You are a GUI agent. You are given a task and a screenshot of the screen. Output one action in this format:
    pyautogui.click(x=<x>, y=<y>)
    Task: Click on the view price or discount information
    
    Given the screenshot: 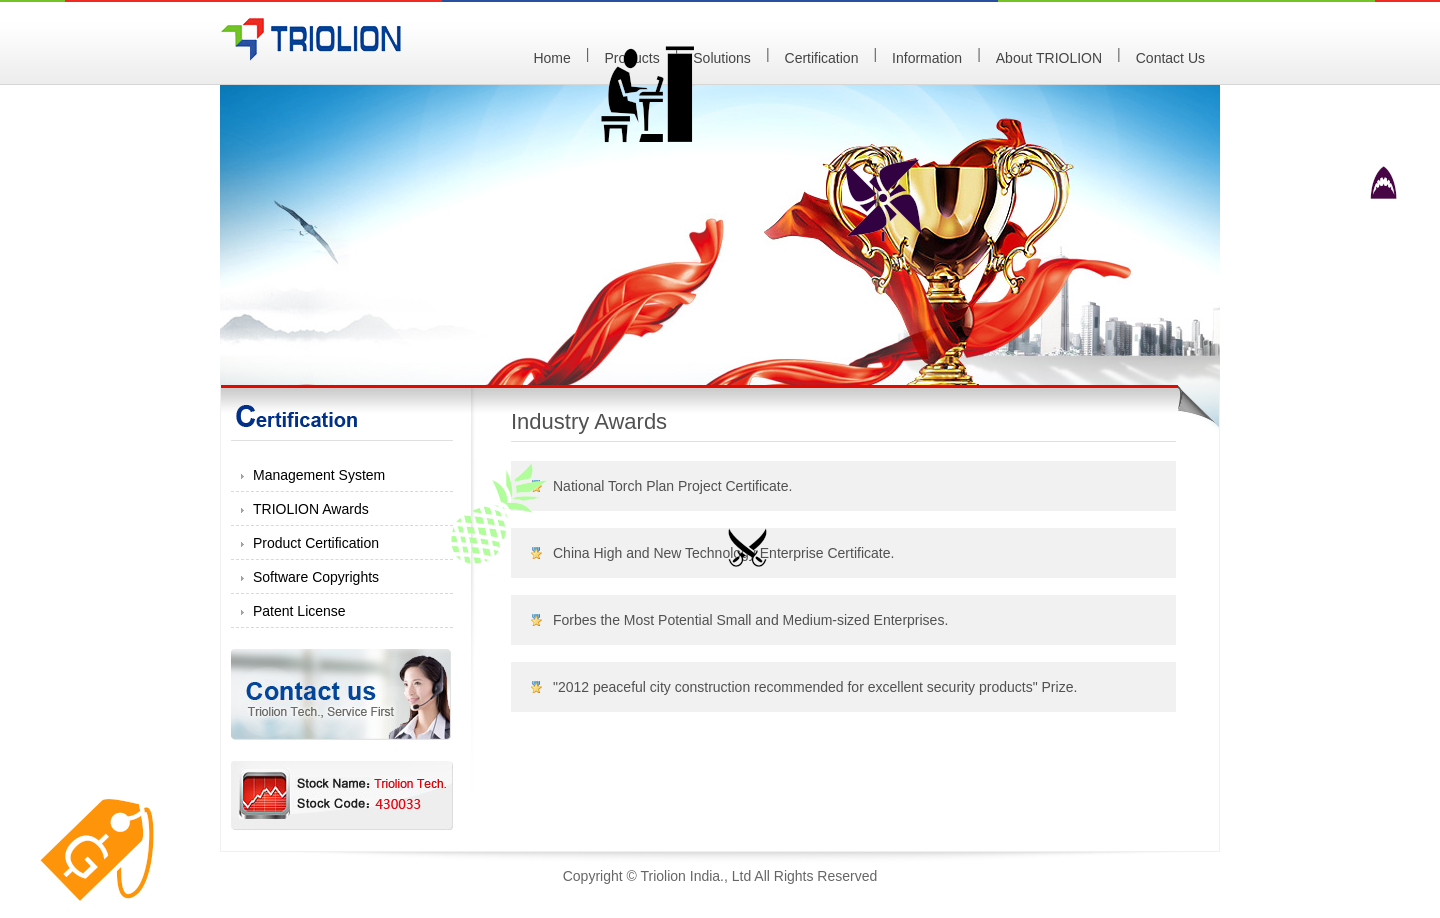 What is the action you would take?
    pyautogui.click(x=97, y=850)
    